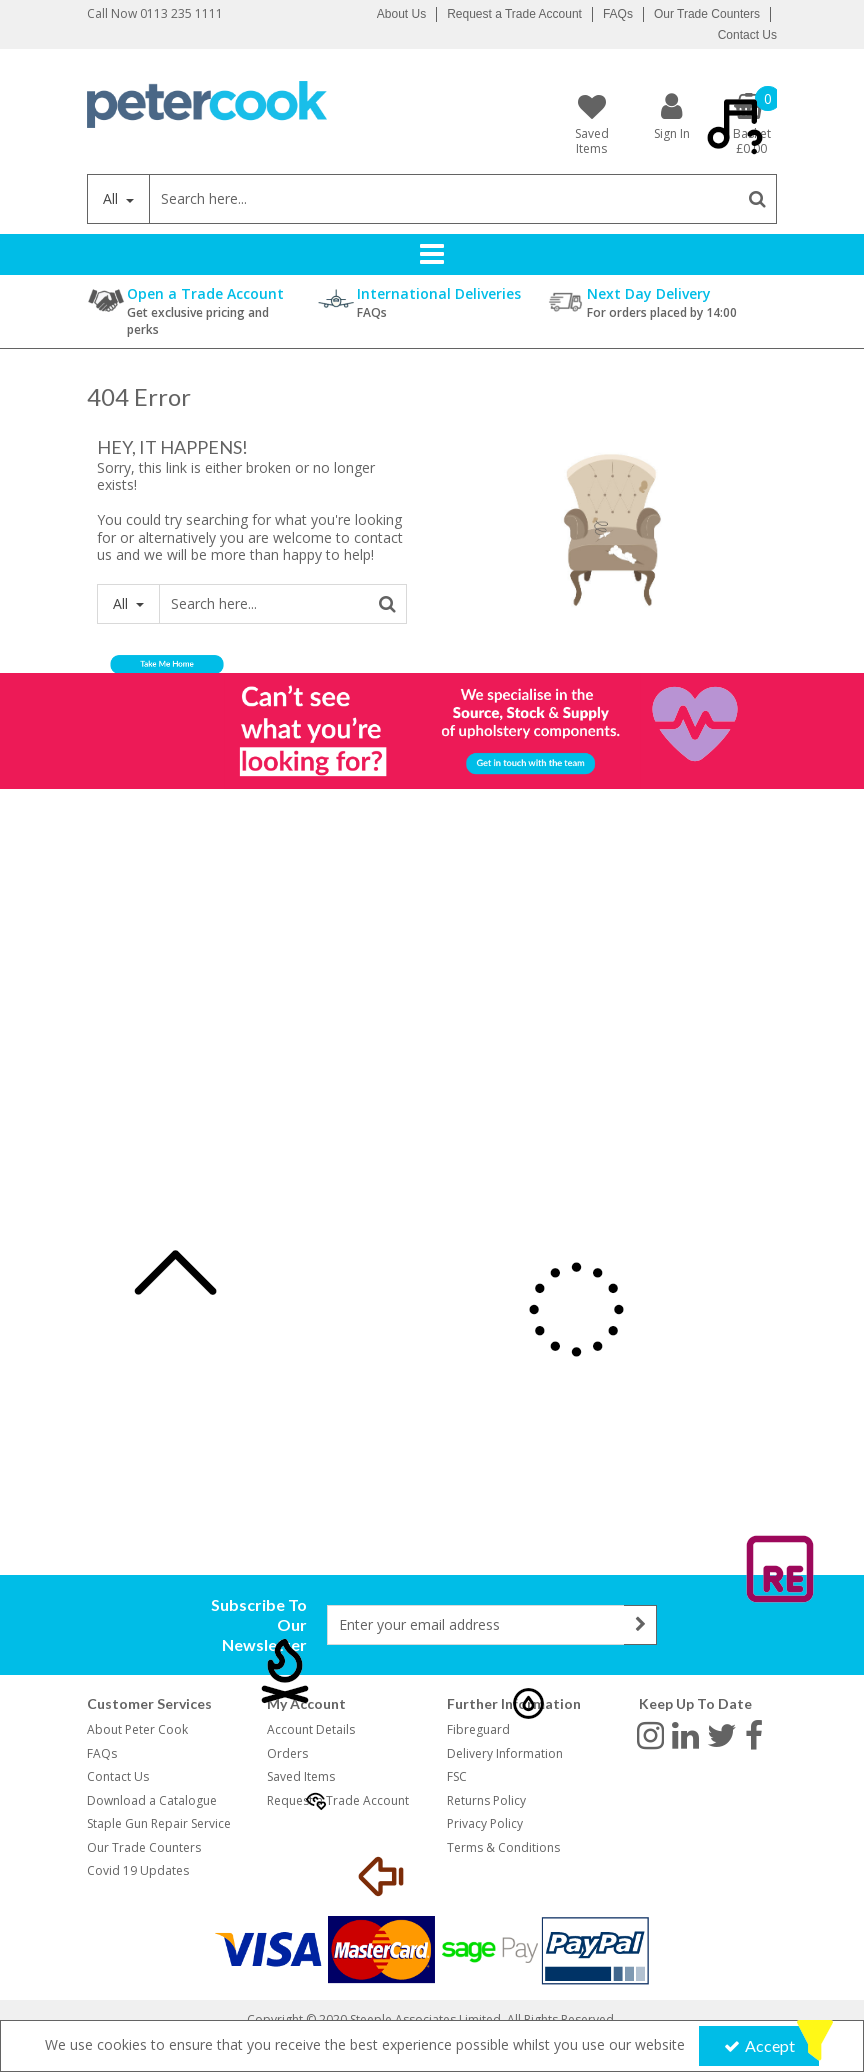  What do you see at coordinates (780, 1569) in the screenshot?
I see `ReasonML programming language logo` at bounding box center [780, 1569].